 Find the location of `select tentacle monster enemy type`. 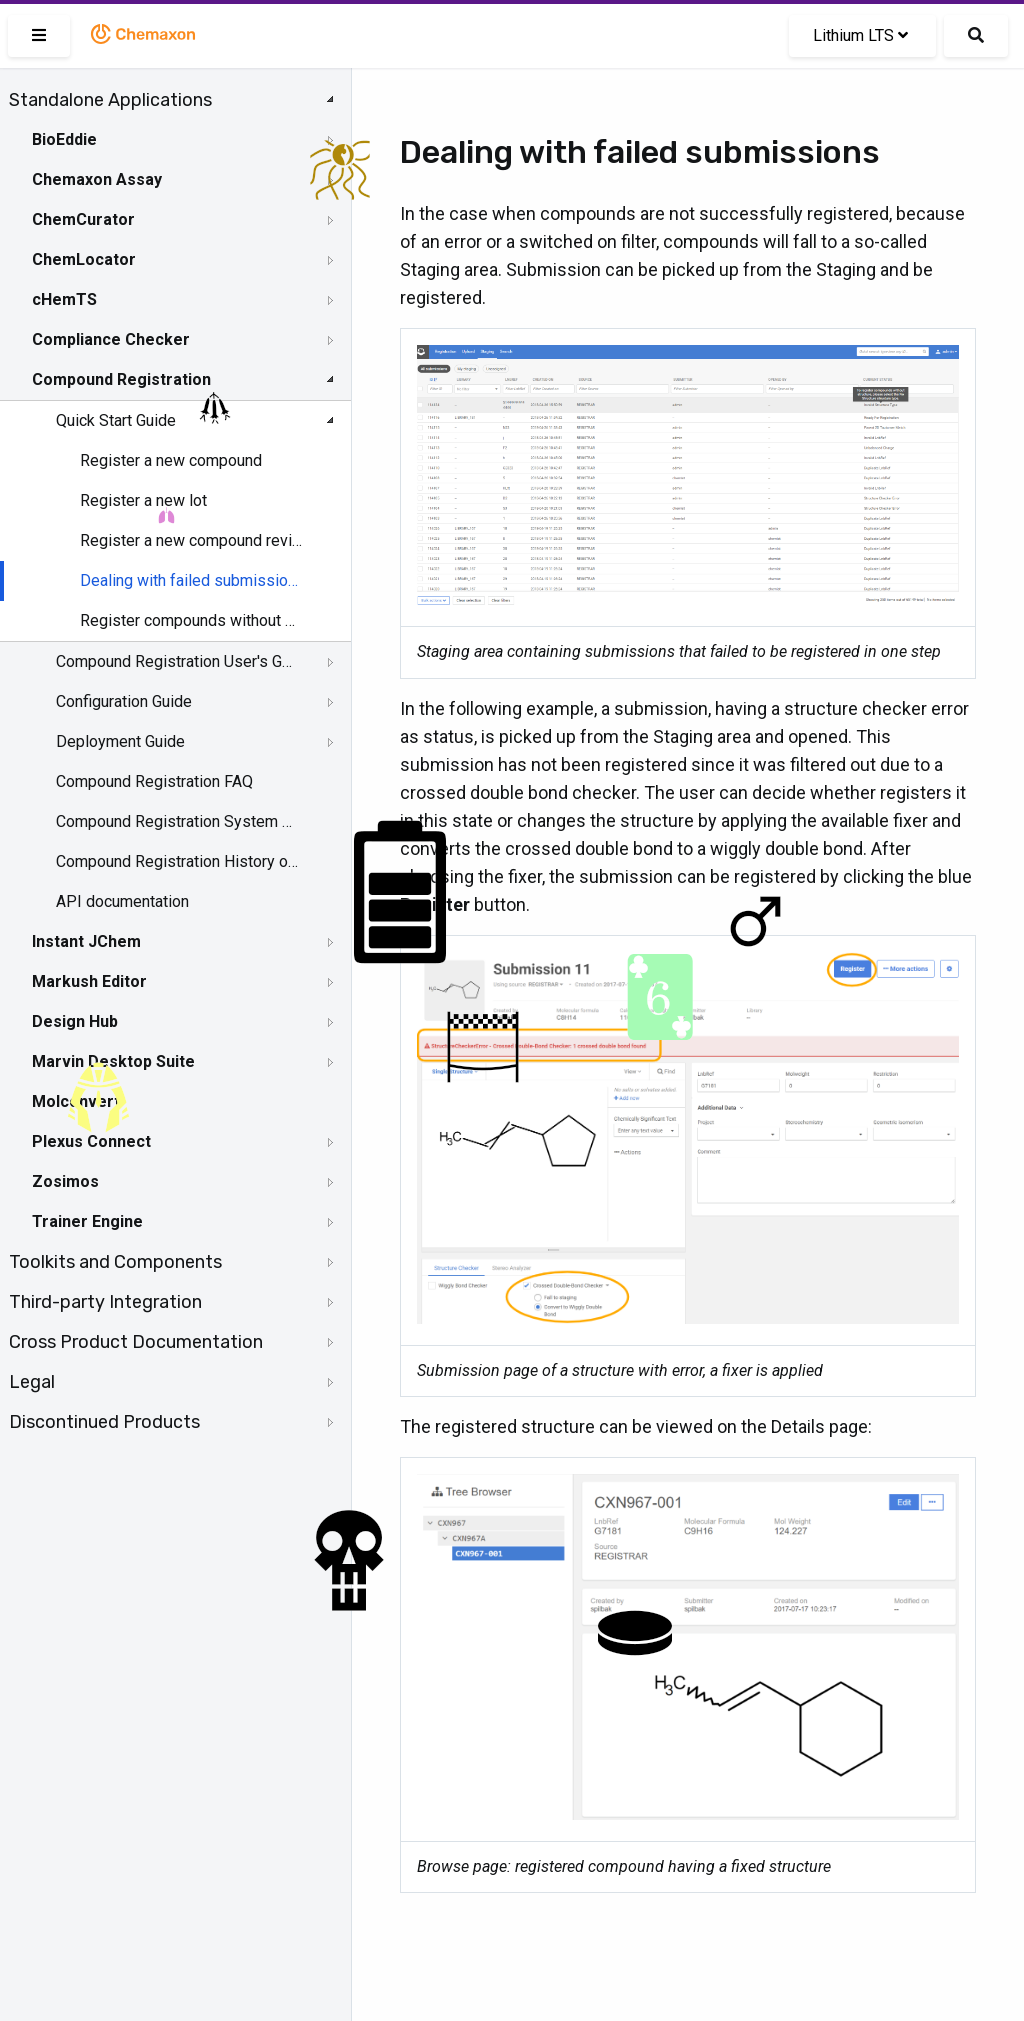

select tentacle monster enemy type is located at coordinates (340, 170).